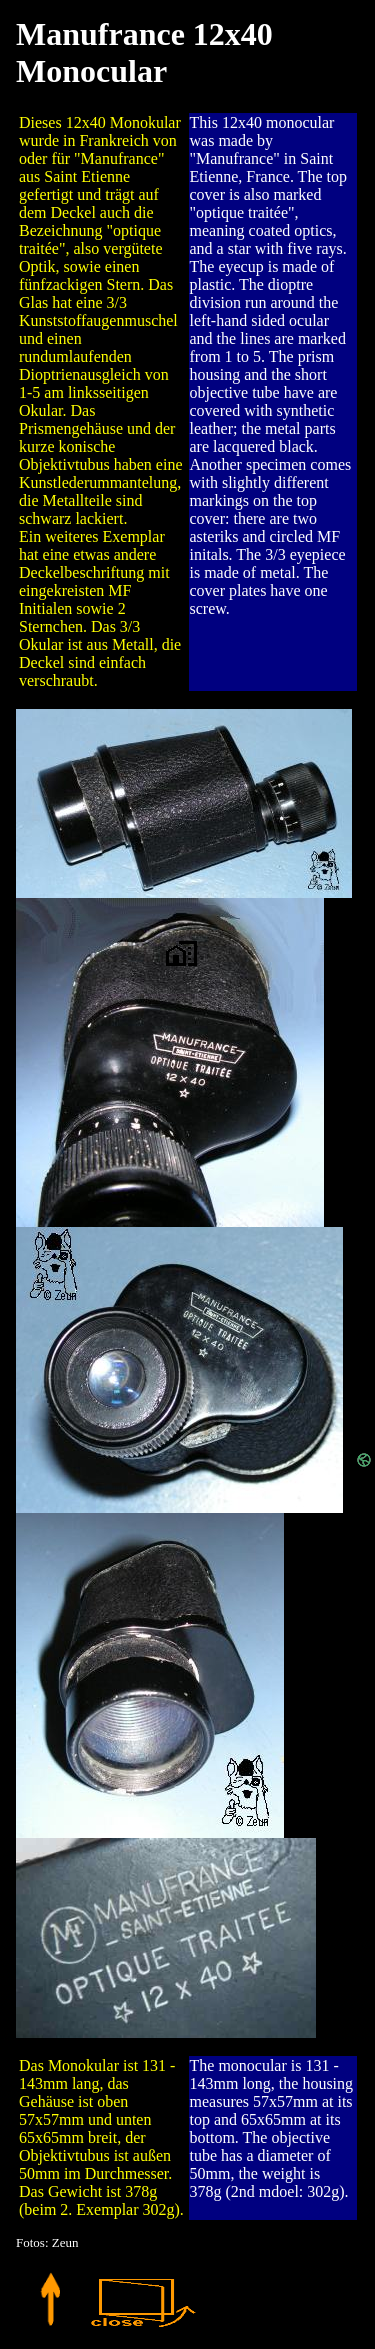 This screenshot has height=2349, width=375. I want to click on switch between home and work locations, so click(181, 953).